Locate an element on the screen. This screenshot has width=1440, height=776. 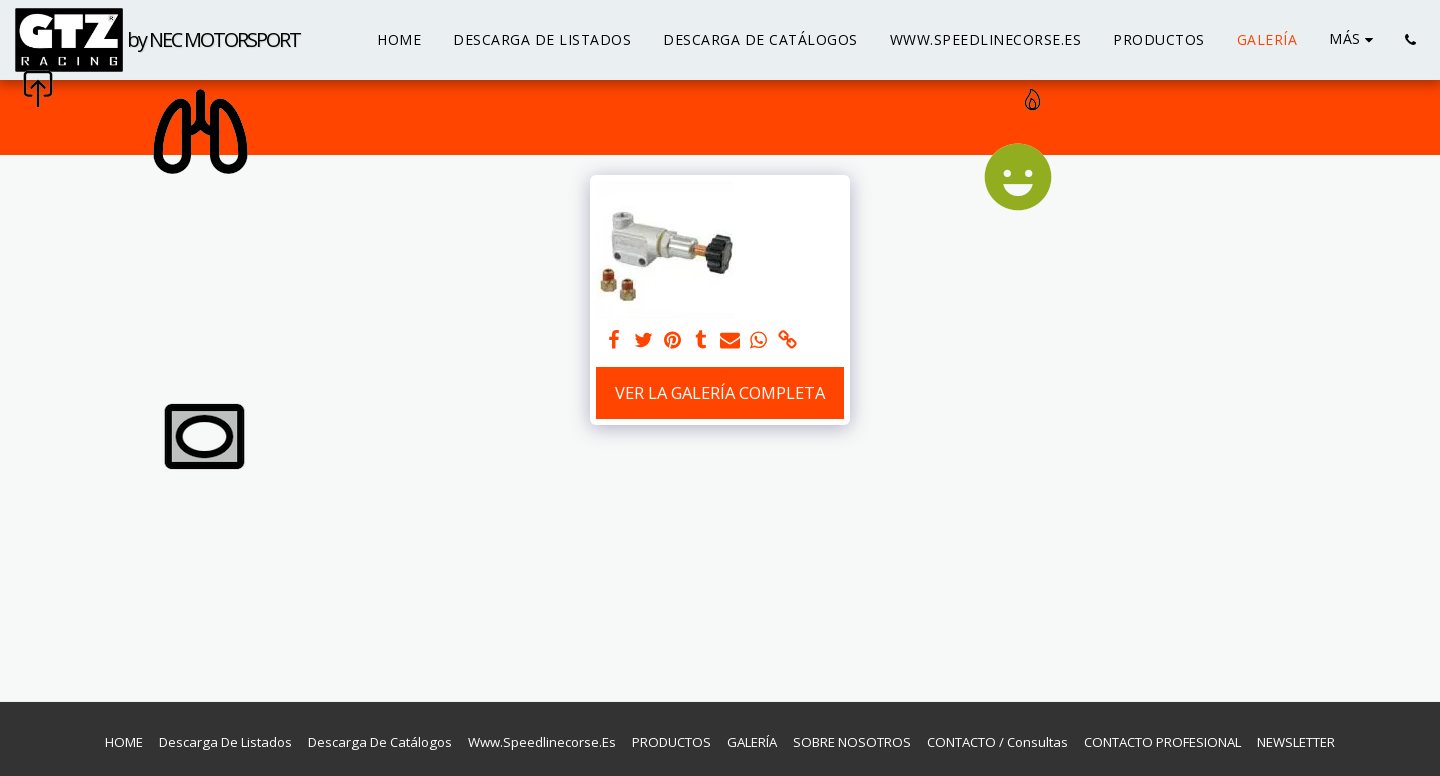
view trending or hot content is located at coordinates (1032, 99).